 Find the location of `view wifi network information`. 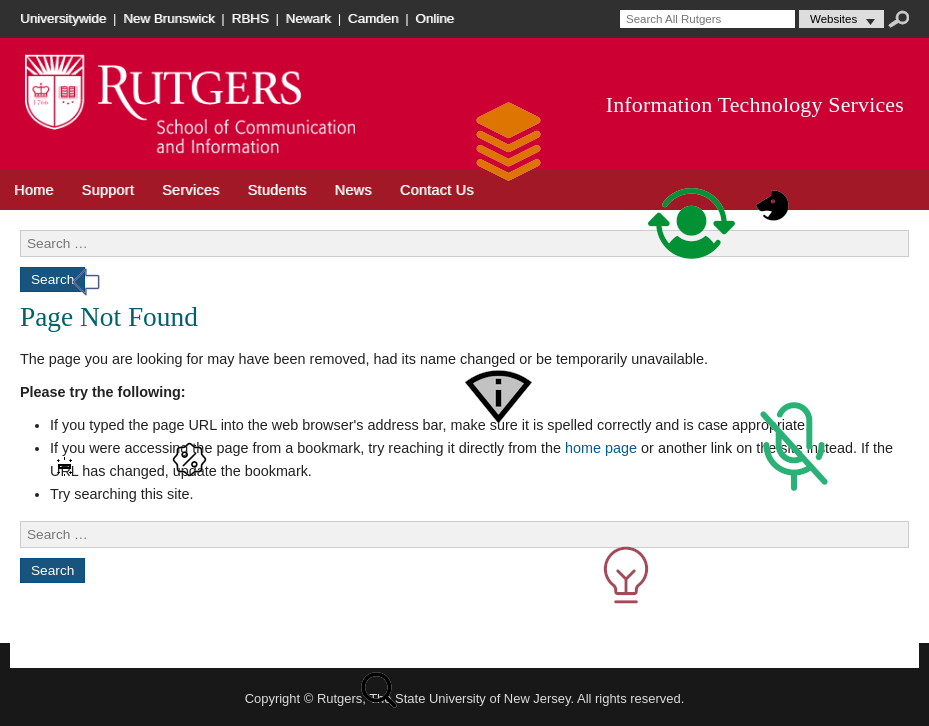

view wifi network information is located at coordinates (498, 395).